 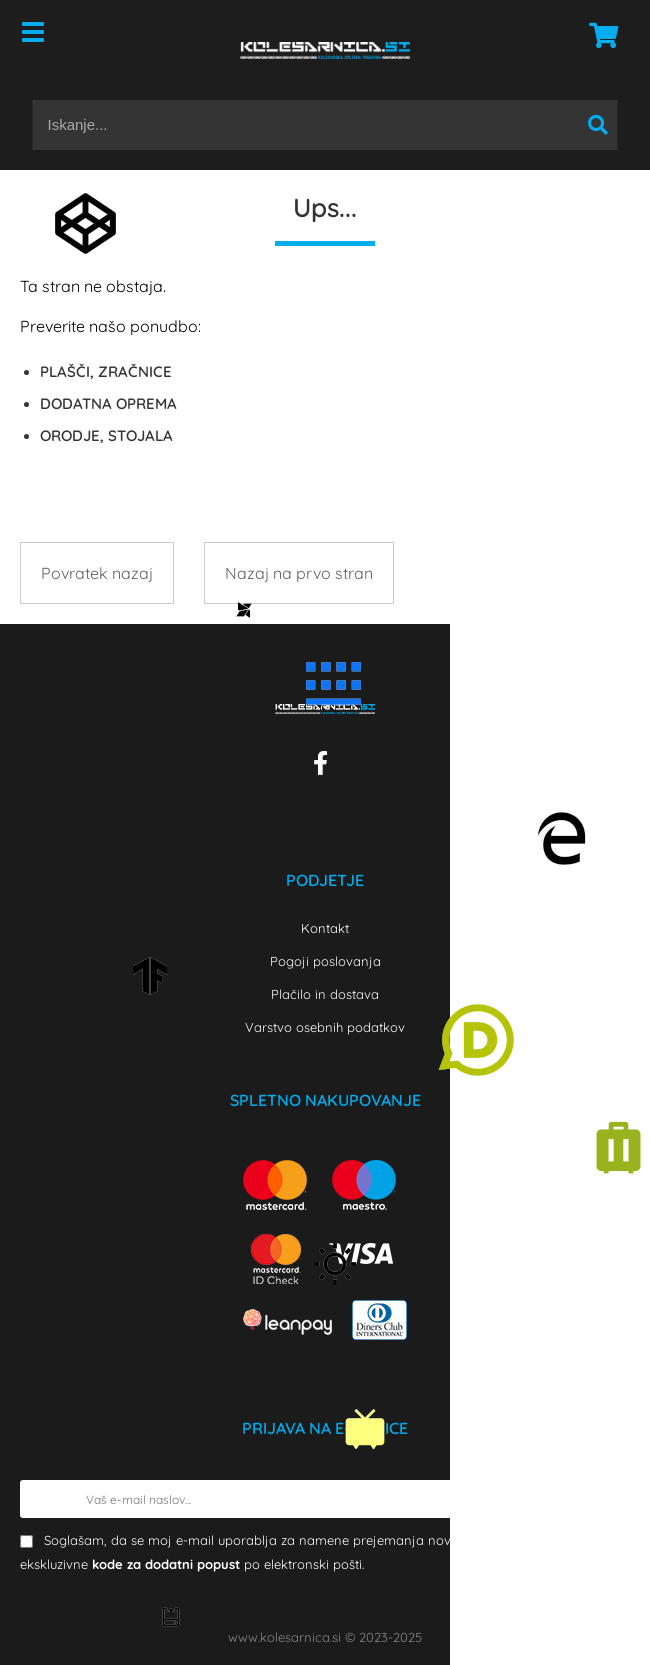 What do you see at coordinates (561, 838) in the screenshot?
I see `open microsoft edge browser` at bounding box center [561, 838].